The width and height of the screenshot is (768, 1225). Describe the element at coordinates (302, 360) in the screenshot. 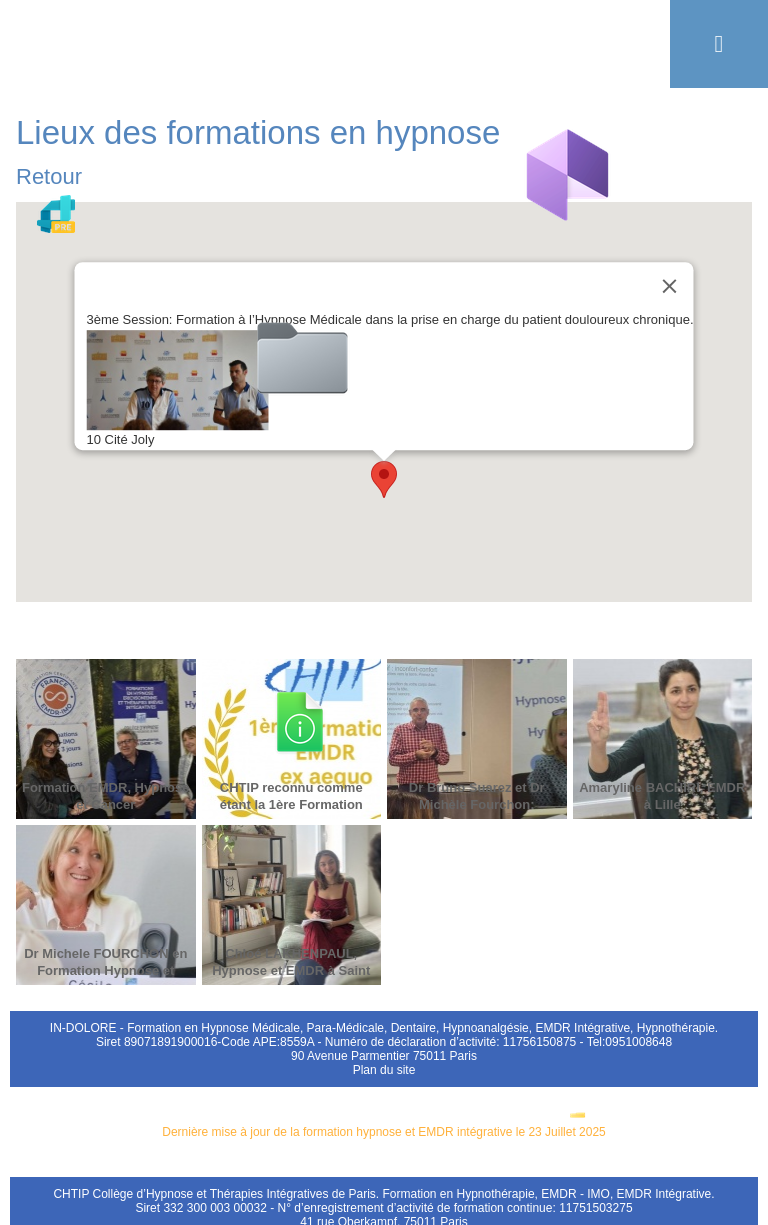

I see `open a folder to view its contents` at that location.